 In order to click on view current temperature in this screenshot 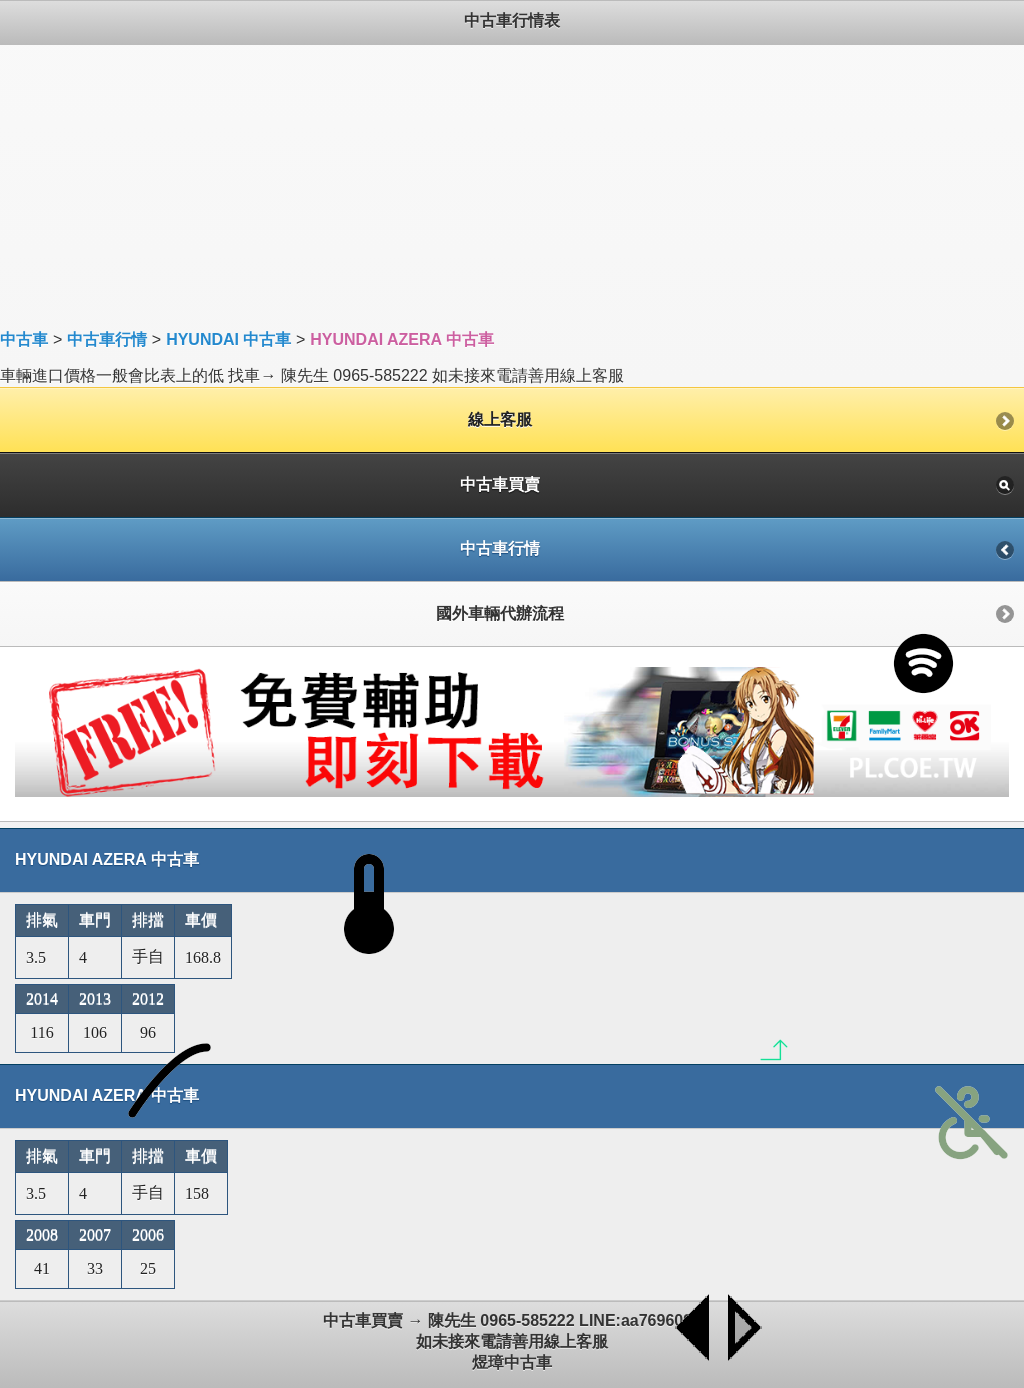, I will do `click(369, 904)`.